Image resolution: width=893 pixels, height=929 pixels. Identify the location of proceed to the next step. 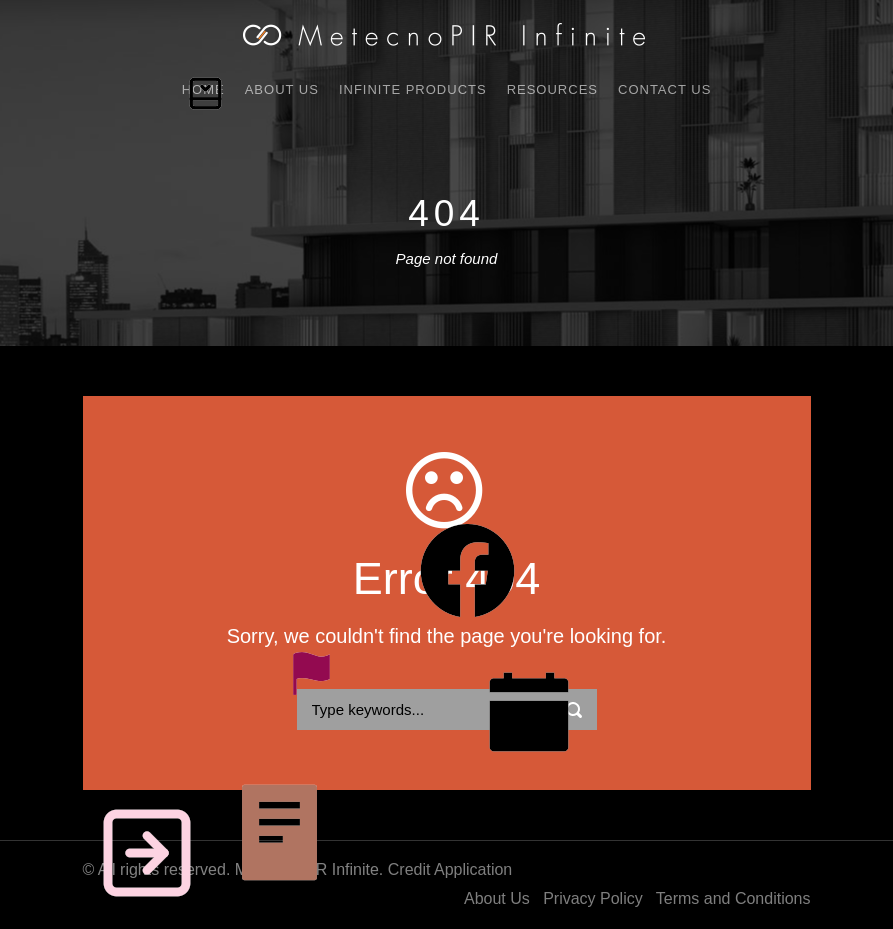
(147, 853).